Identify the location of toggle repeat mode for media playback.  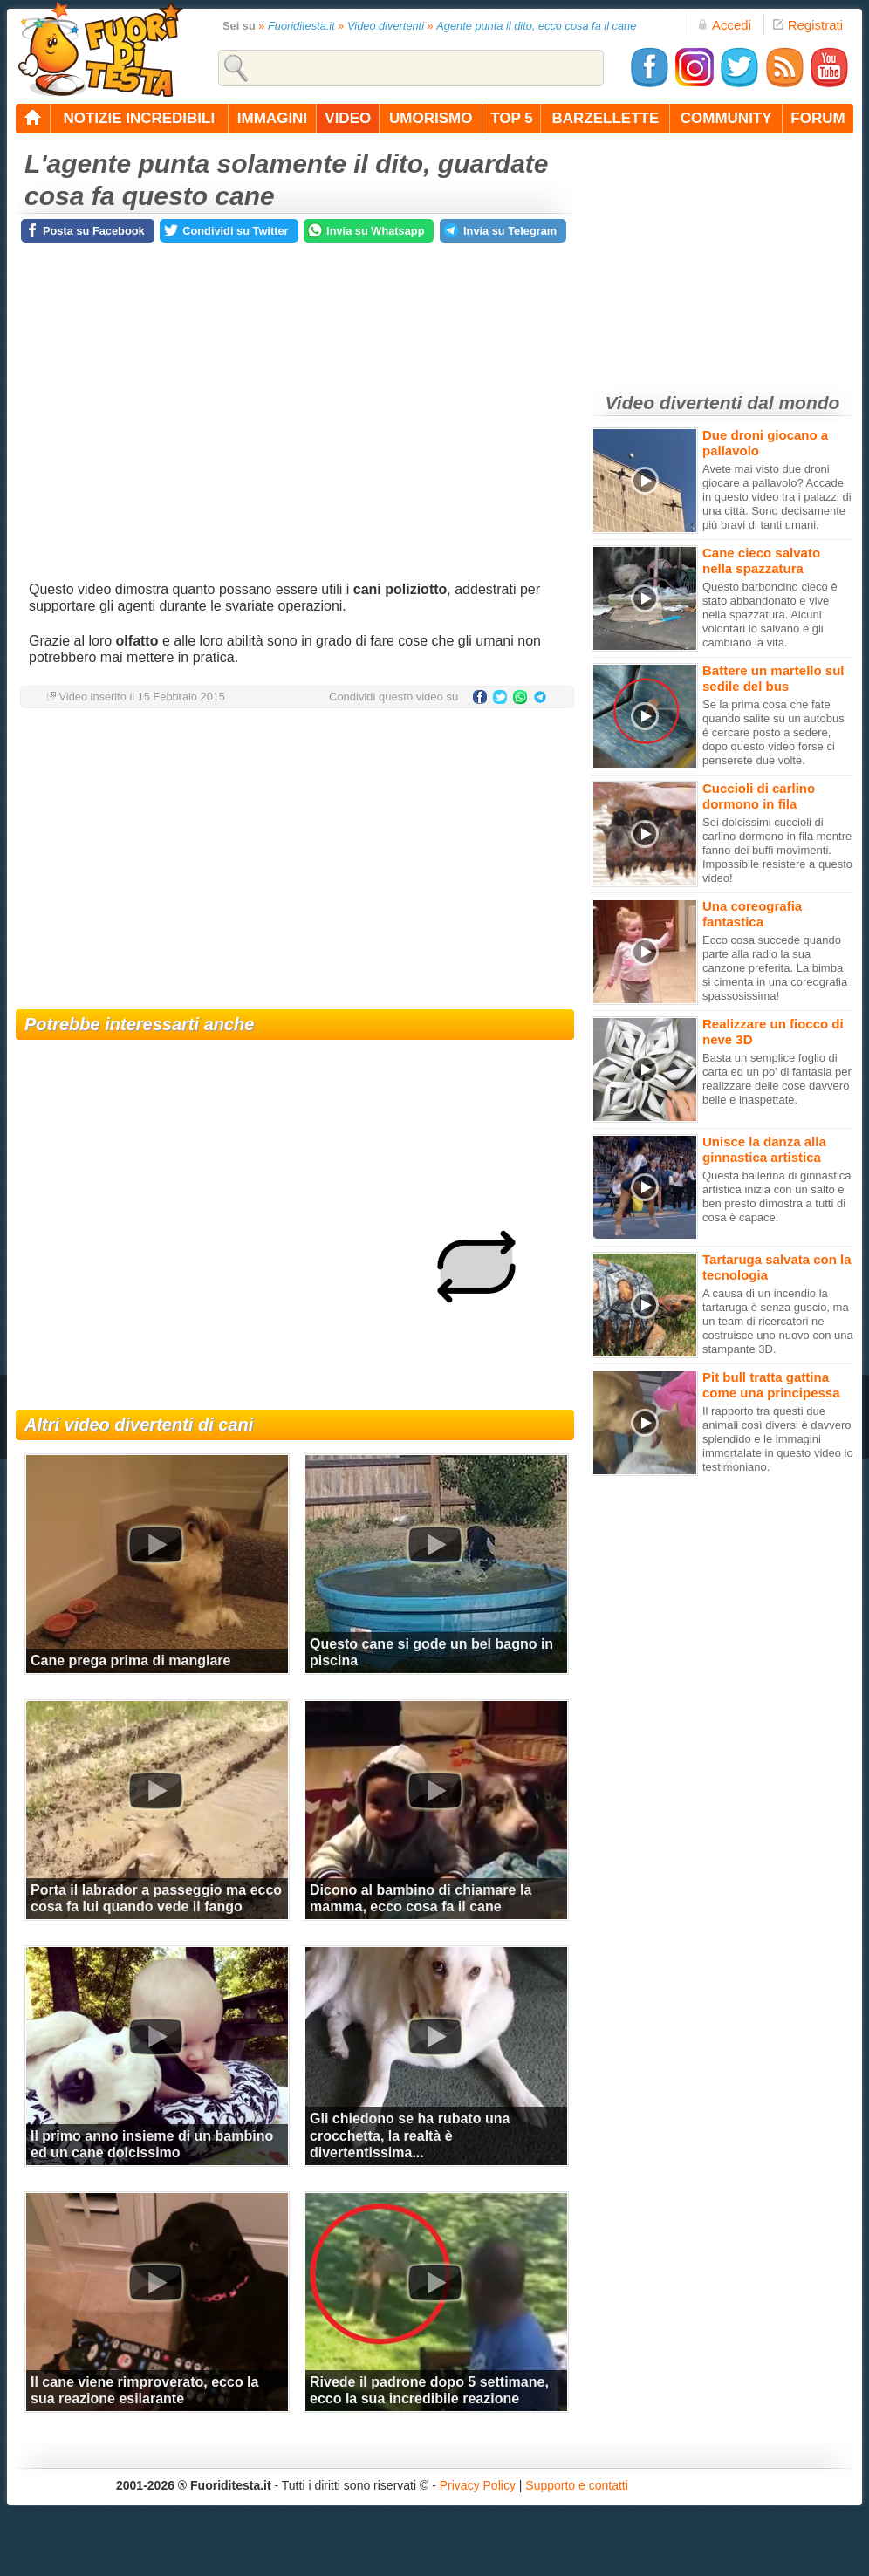
(476, 1267).